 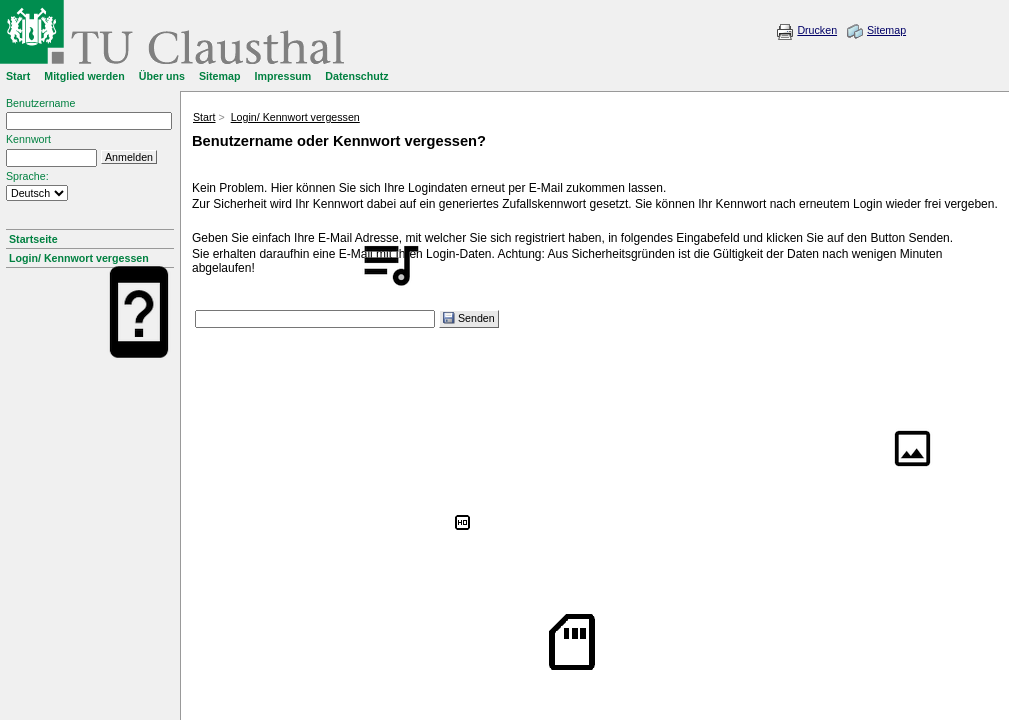 I want to click on indicates high definition video quality is available, so click(x=462, y=522).